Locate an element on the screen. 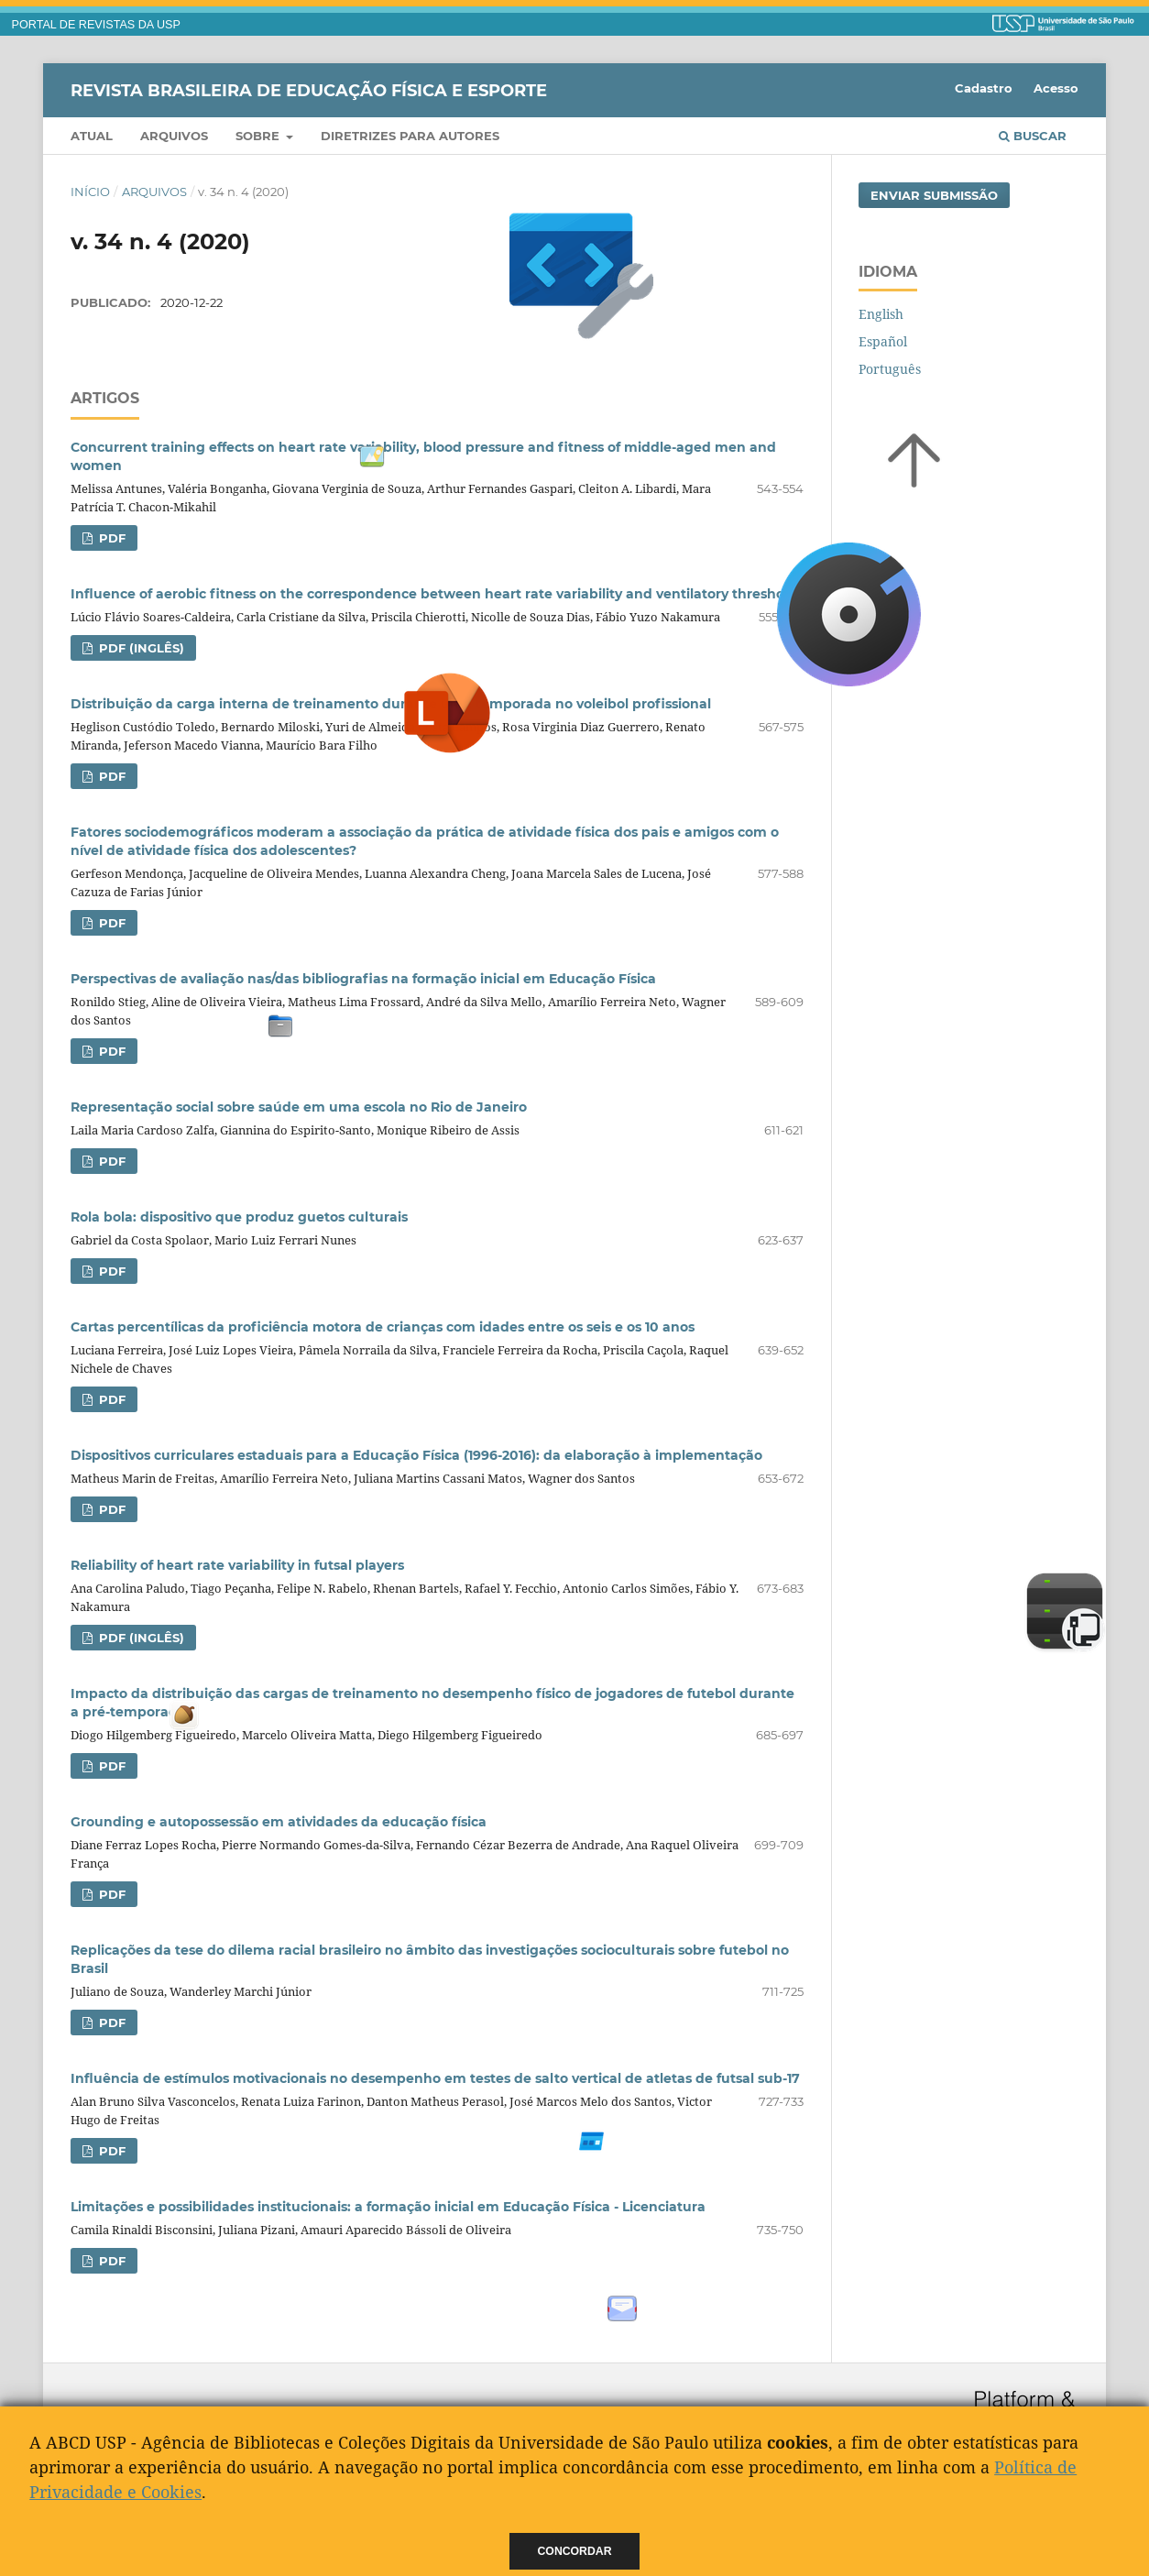 This screenshot has width=1149, height=2576. open remote tools application is located at coordinates (581, 269).